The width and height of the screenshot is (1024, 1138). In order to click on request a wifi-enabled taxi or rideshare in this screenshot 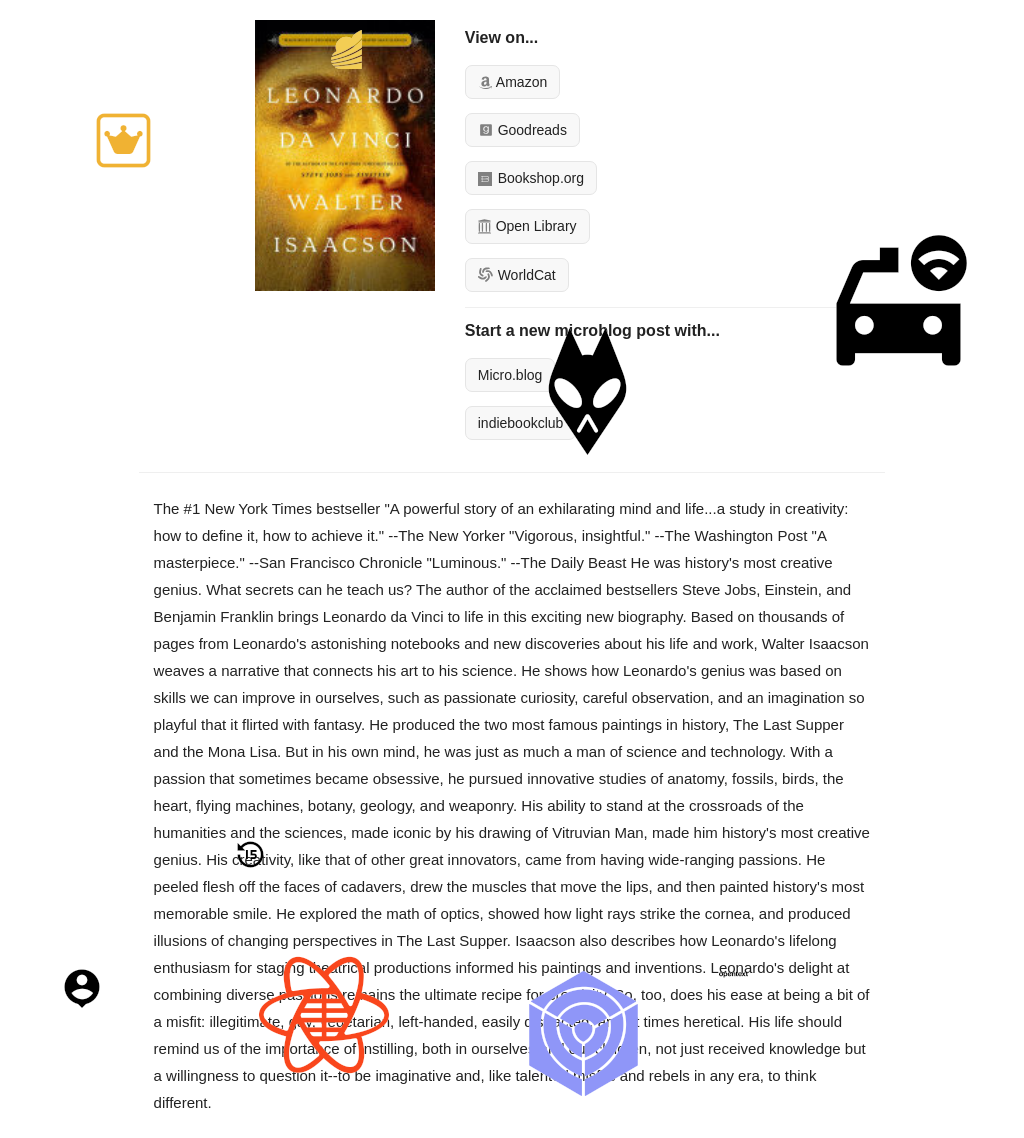, I will do `click(898, 303)`.